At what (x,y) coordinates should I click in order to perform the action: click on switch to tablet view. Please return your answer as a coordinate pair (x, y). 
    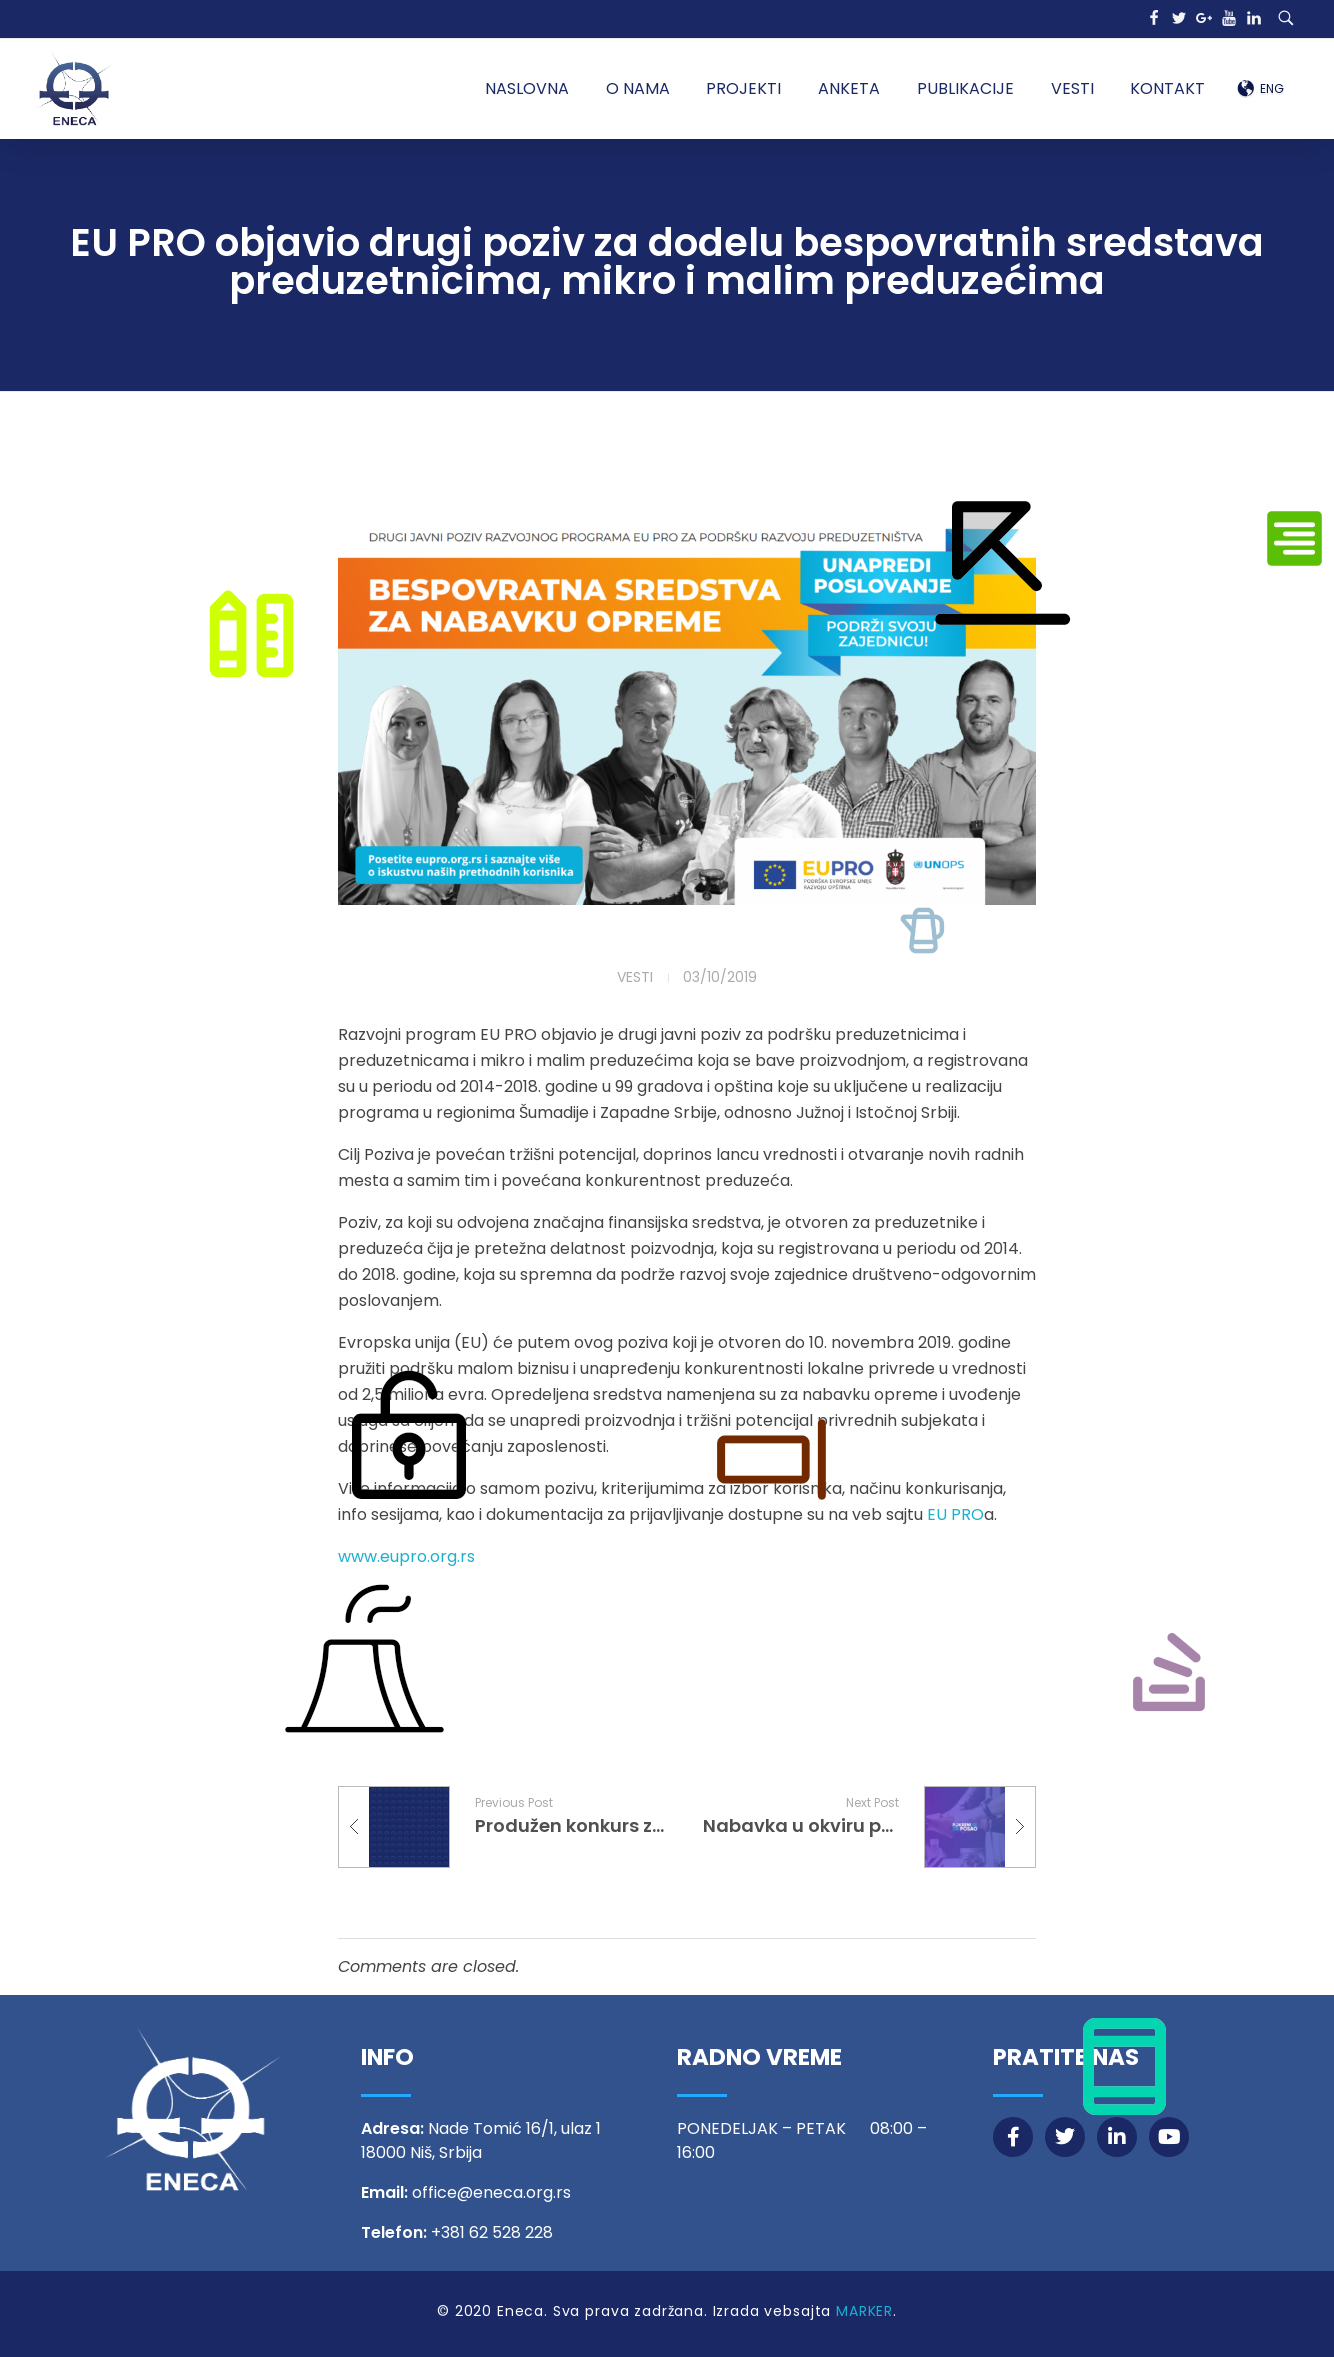
    Looking at the image, I should click on (1124, 2066).